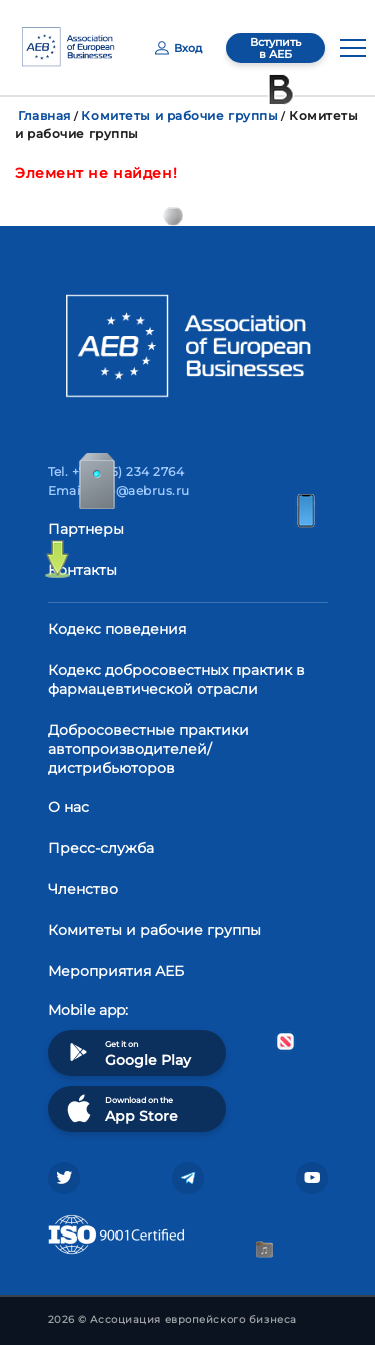 This screenshot has width=375, height=1345. What do you see at coordinates (264, 1249) in the screenshot?
I see `open your music folder` at bounding box center [264, 1249].